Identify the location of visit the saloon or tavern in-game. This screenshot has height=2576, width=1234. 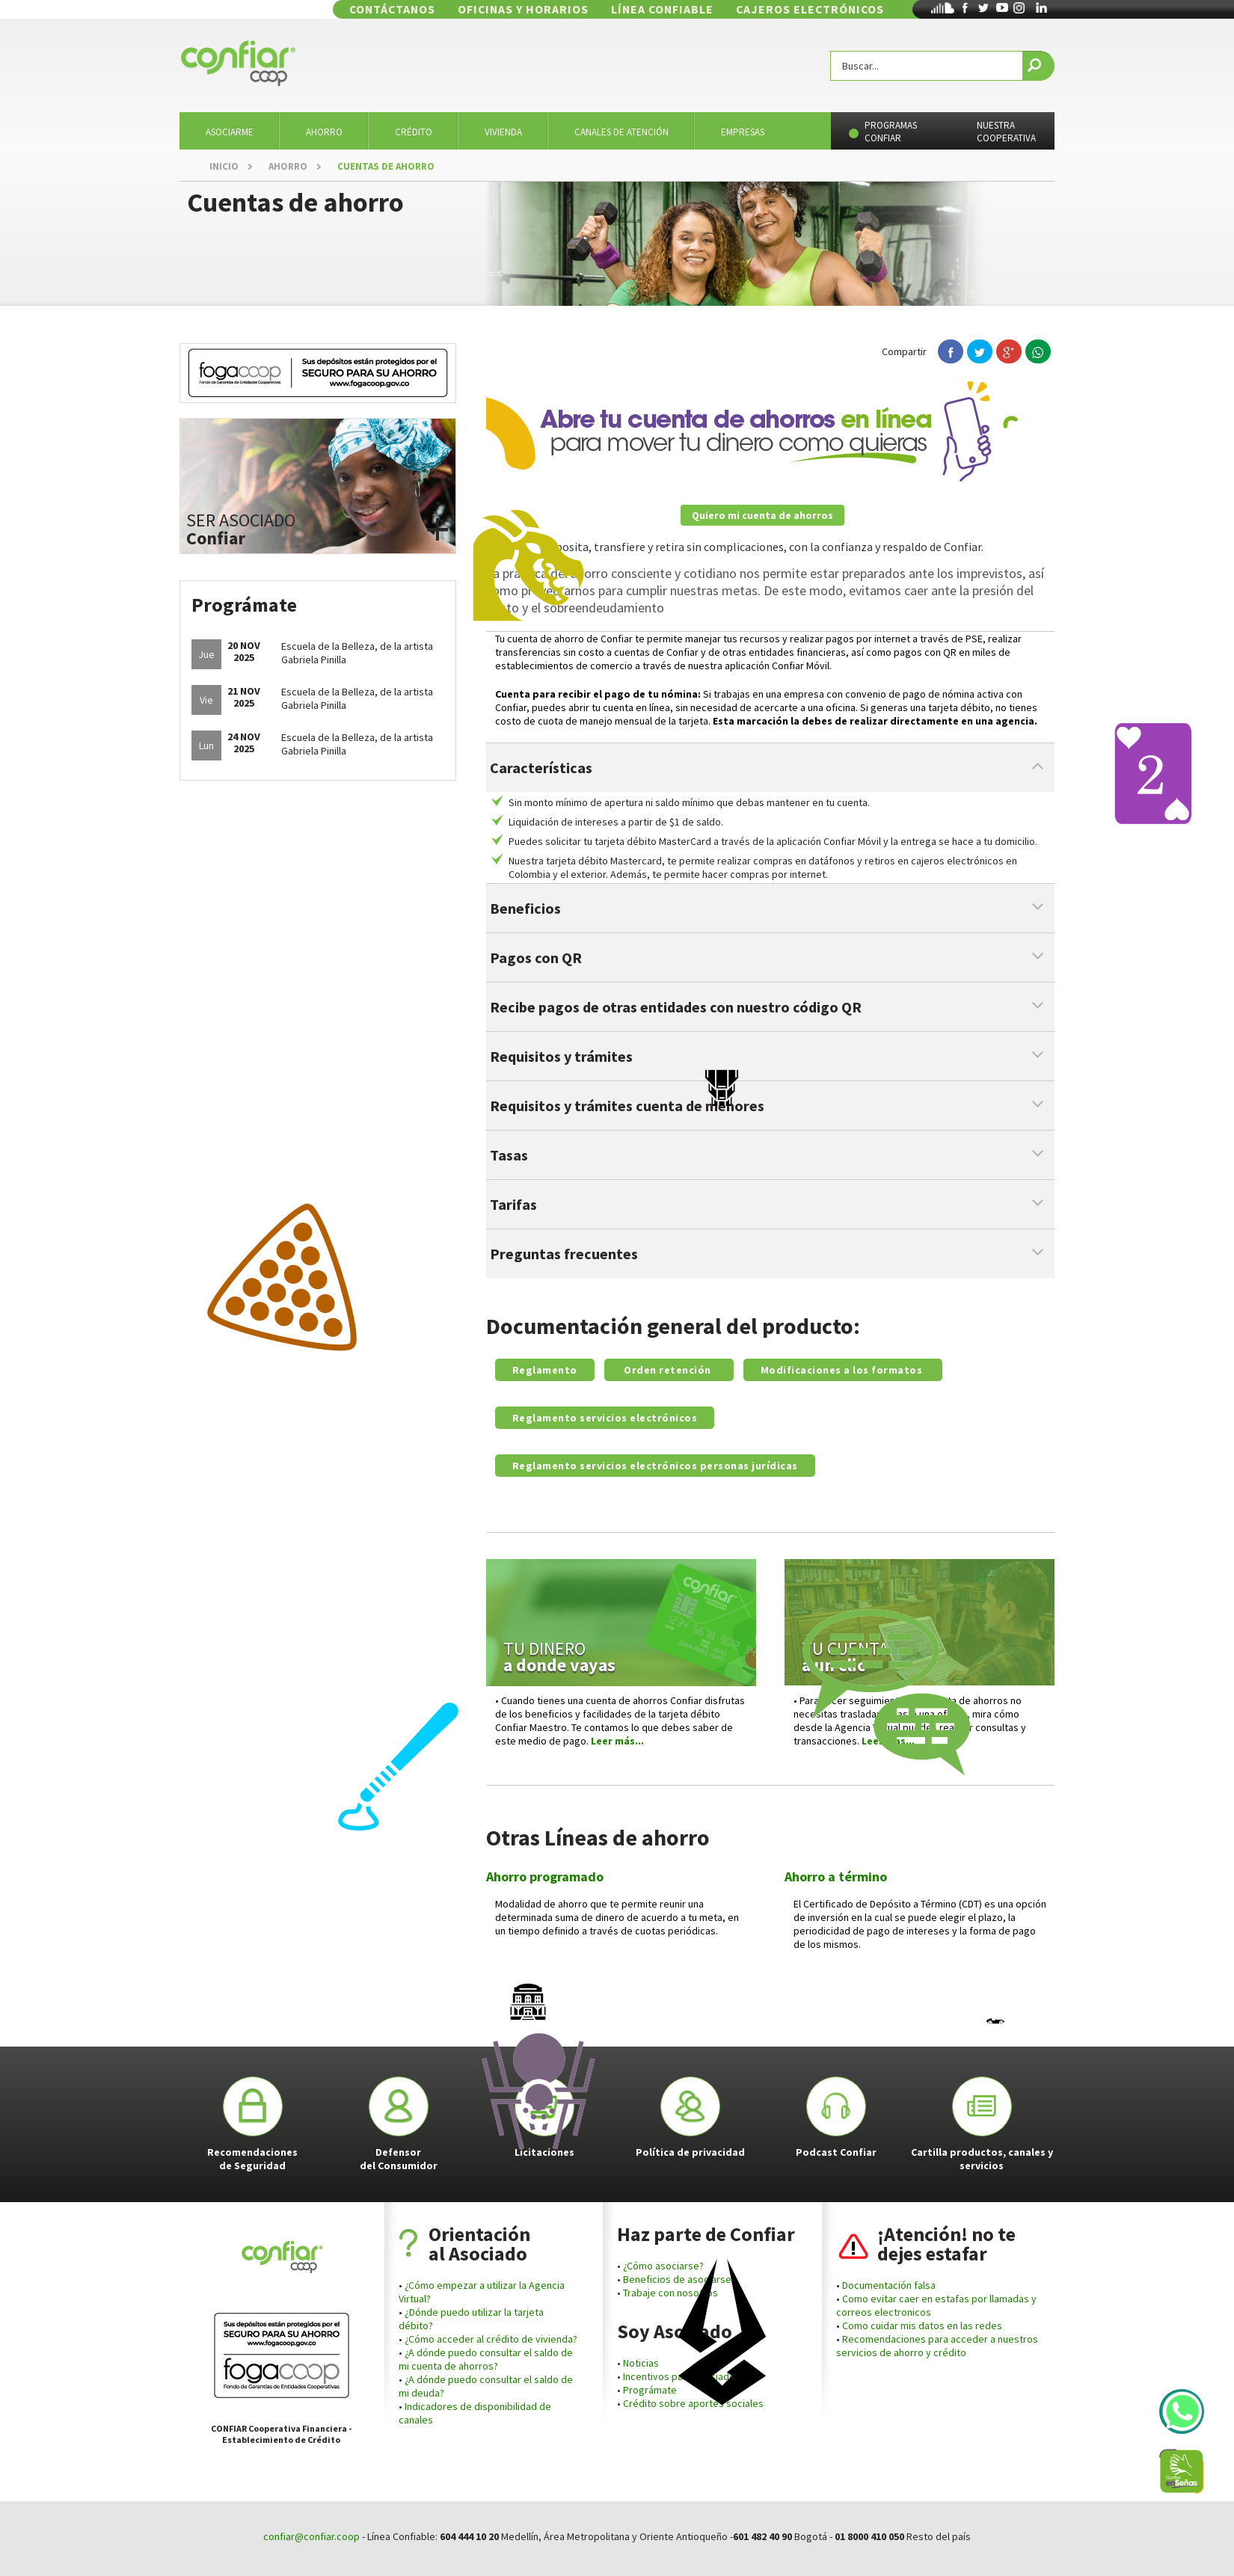
(528, 2002).